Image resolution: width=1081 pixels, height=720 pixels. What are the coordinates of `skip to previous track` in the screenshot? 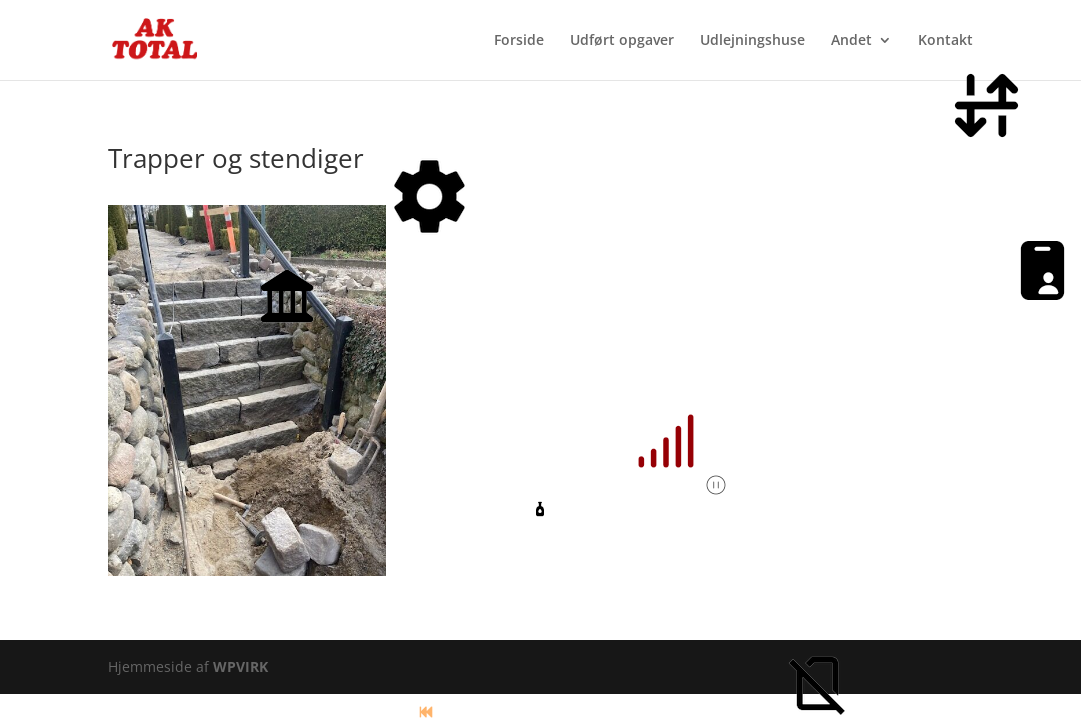 It's located at (426, 712).